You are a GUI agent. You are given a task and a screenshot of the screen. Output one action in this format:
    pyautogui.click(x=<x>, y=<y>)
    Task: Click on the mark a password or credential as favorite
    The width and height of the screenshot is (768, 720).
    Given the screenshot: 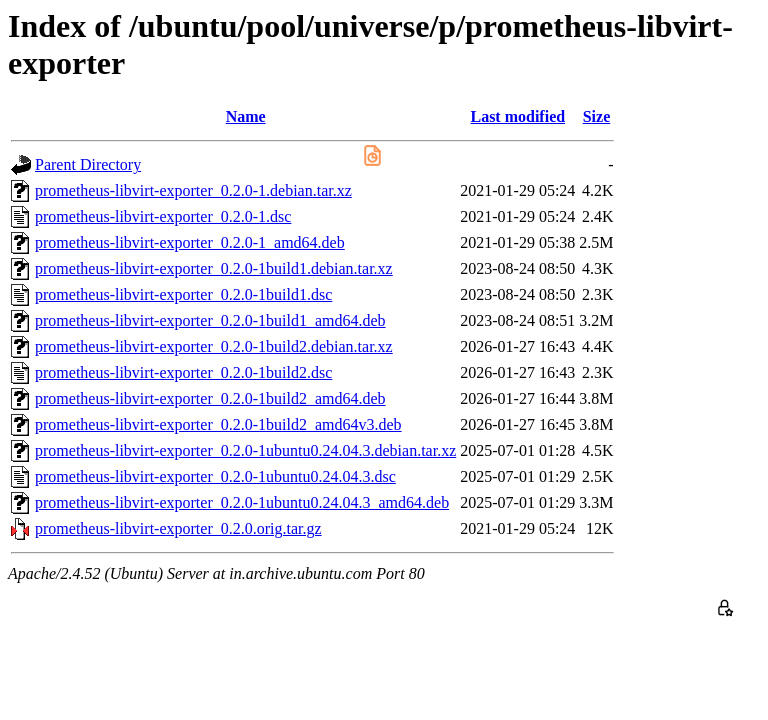 What is the action you would take?
    pyautogui.click(x=724, y=607)
    